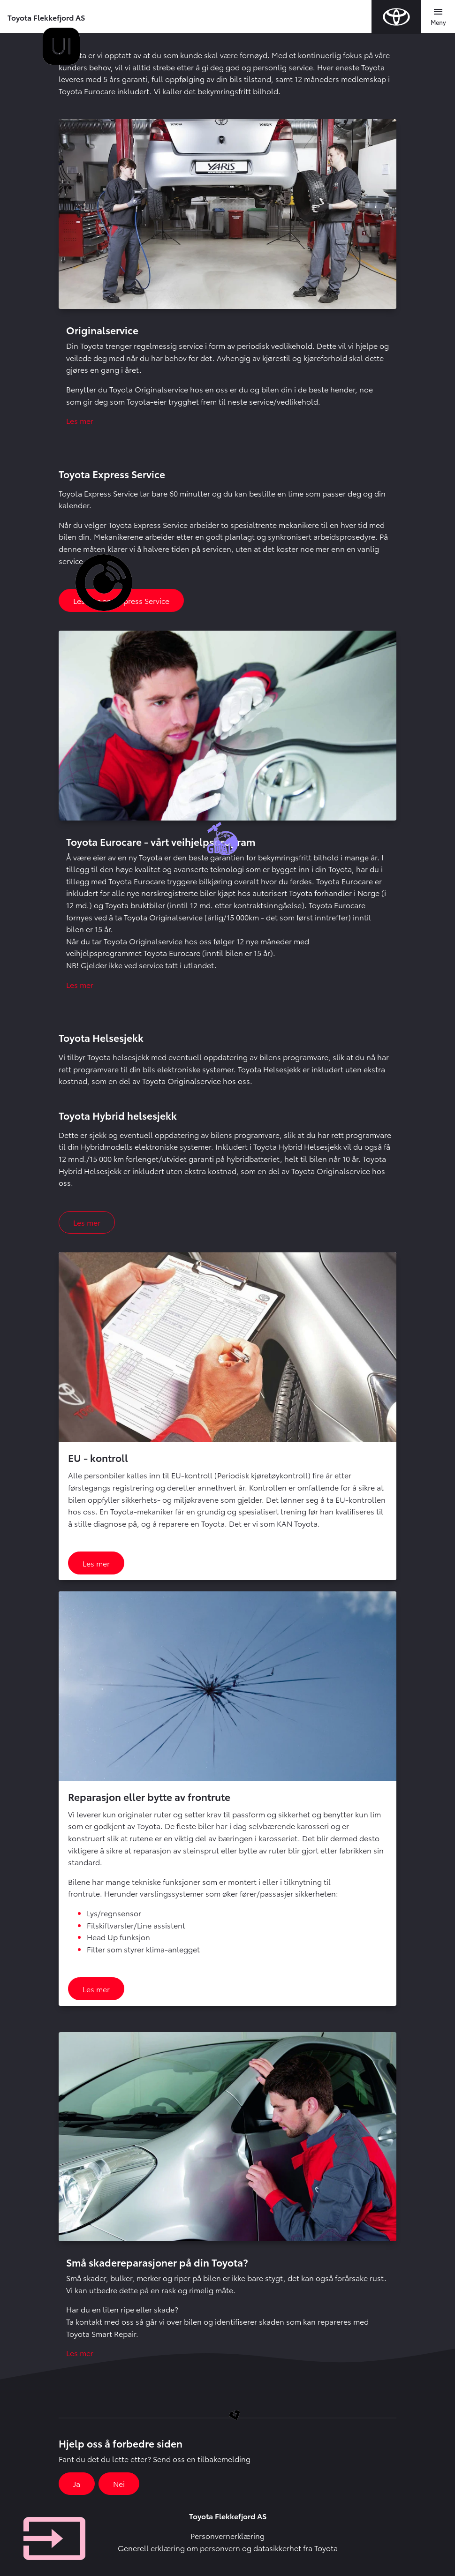 The height and width of the screenshot is (2576, 455). Describe the element at coordinates (104, 582) in the screenshot. I see `open the Player FM podcast app` at that location.